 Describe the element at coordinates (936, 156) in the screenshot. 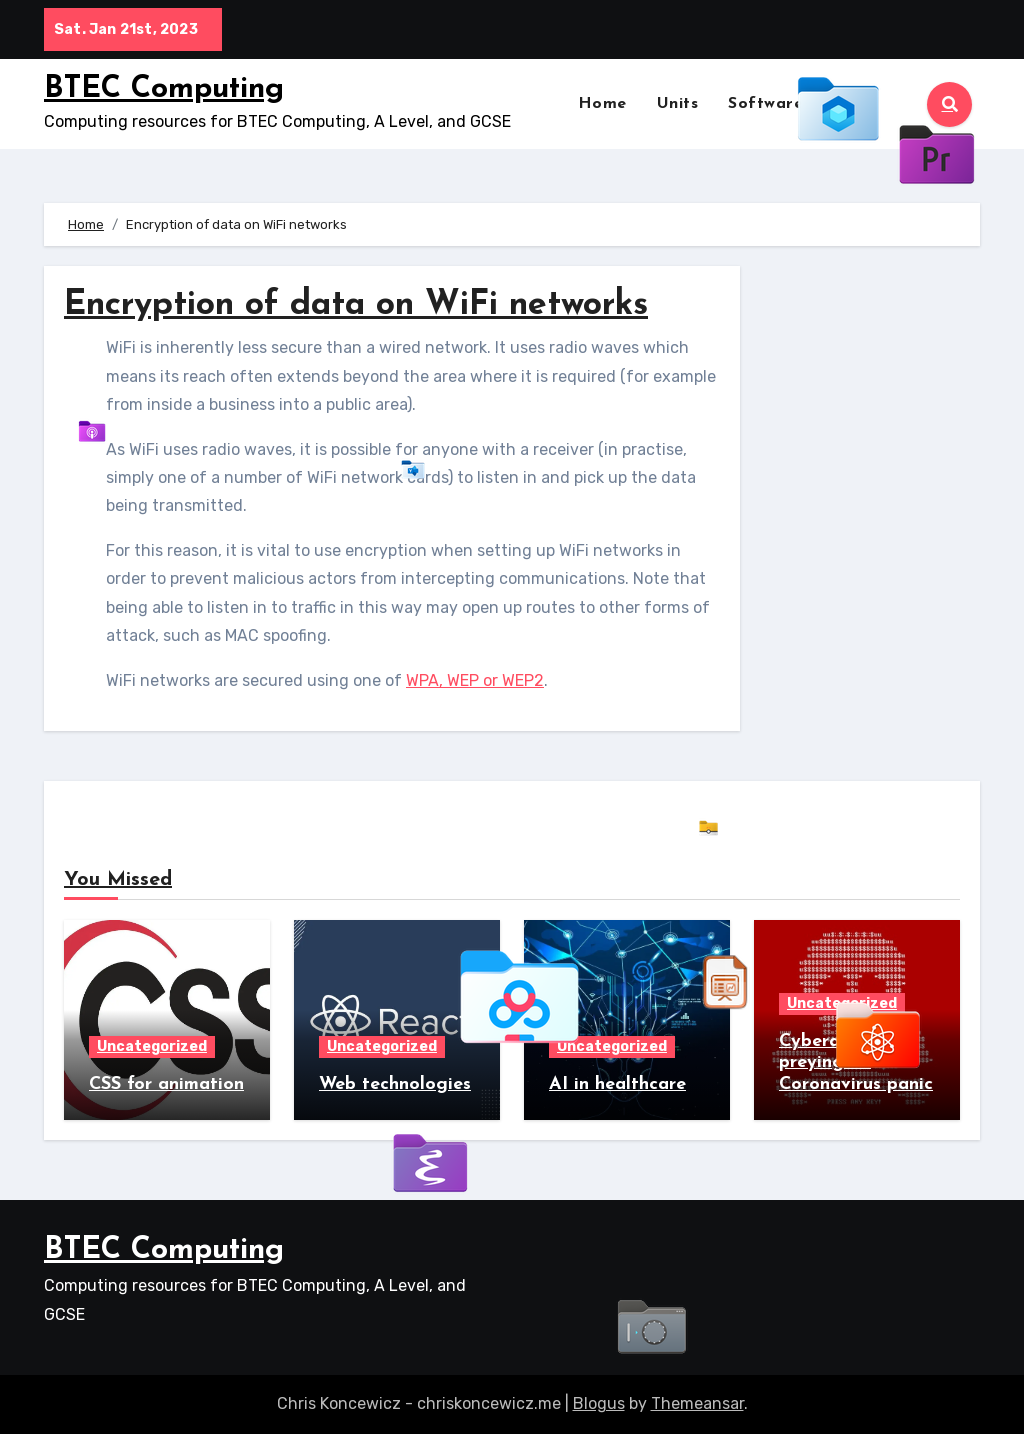

I see `open folder containing adobe premiere project files` at that location.